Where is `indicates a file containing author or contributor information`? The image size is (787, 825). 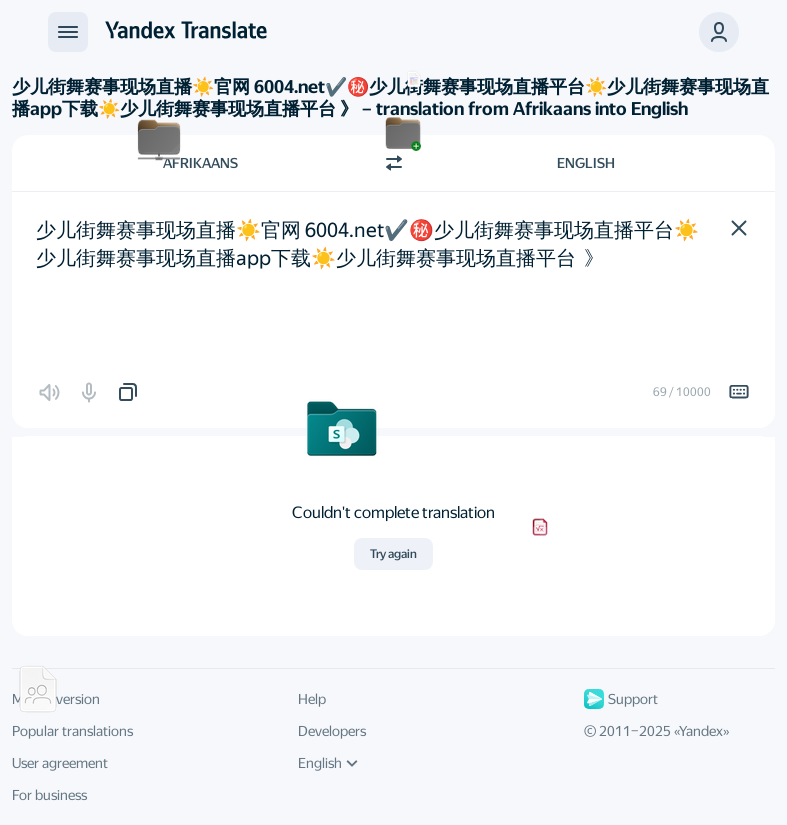
indicates a file containing author or contributor information is located at coordinates (38, 689).